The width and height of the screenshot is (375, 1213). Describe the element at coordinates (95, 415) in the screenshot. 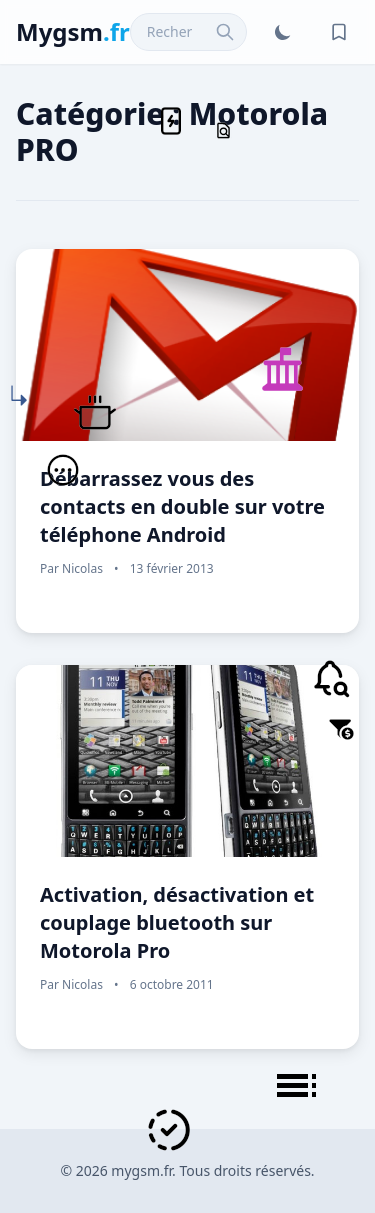

I see `access recipes or cooking features` at that location.